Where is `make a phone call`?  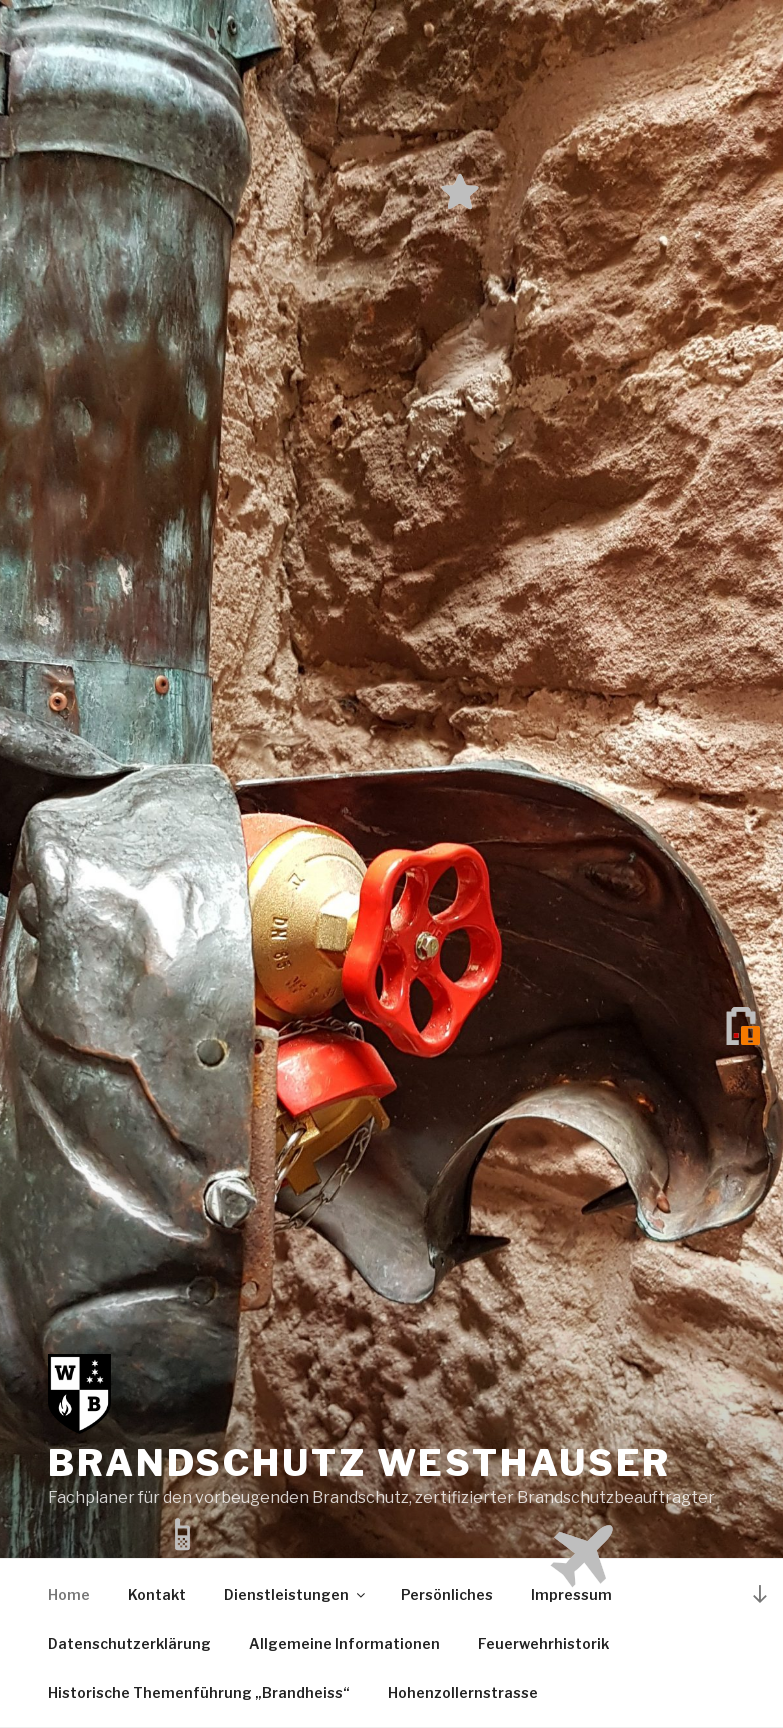 make a phone call is located at coordinates (182, 1535).